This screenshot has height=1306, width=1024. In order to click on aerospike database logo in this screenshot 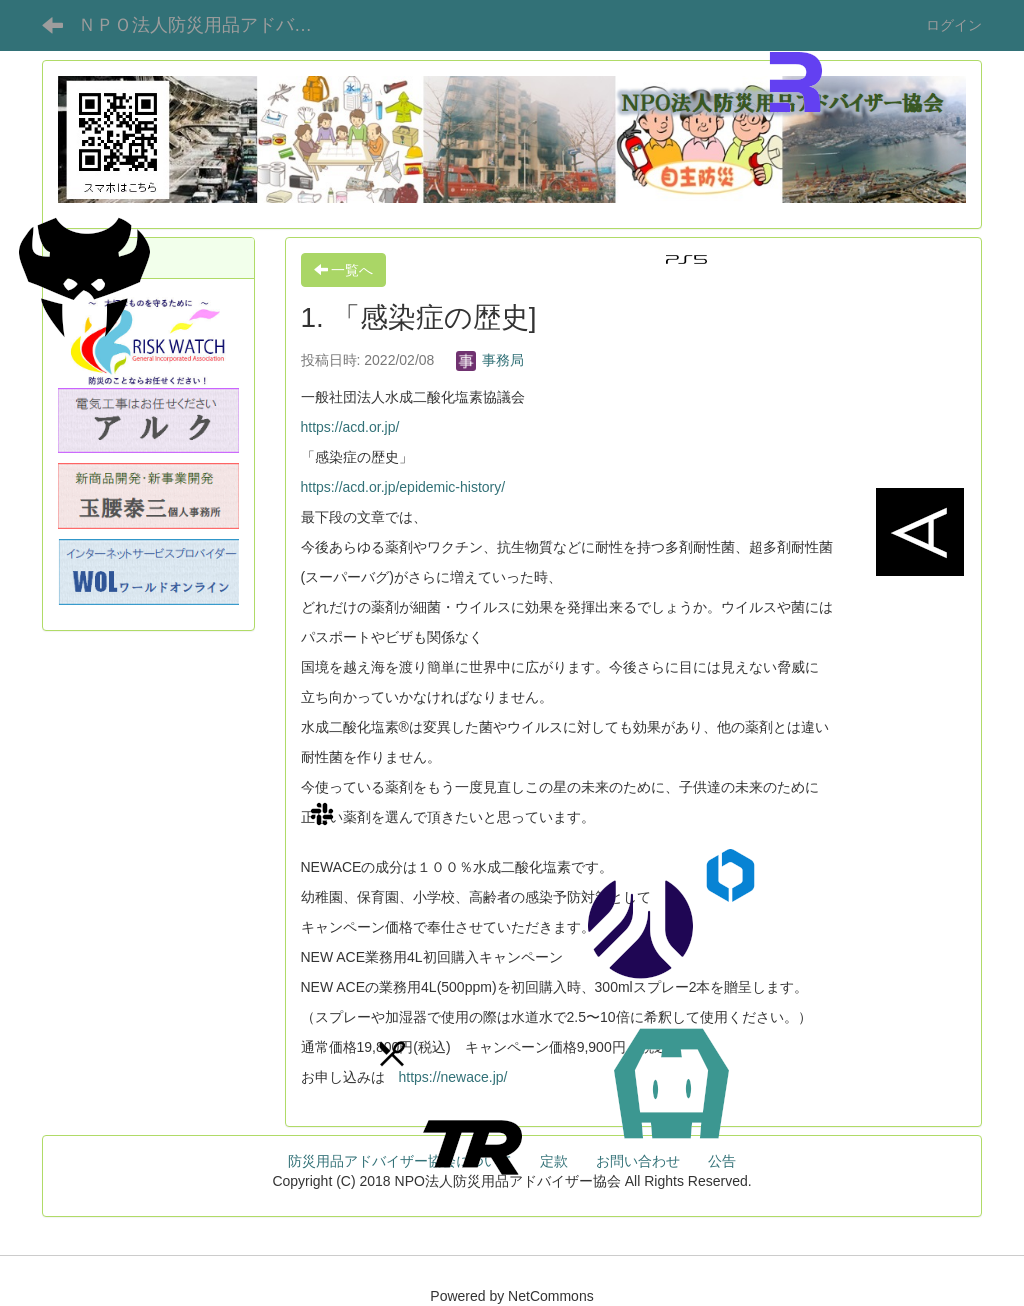, I will do `click(920, 532)`.